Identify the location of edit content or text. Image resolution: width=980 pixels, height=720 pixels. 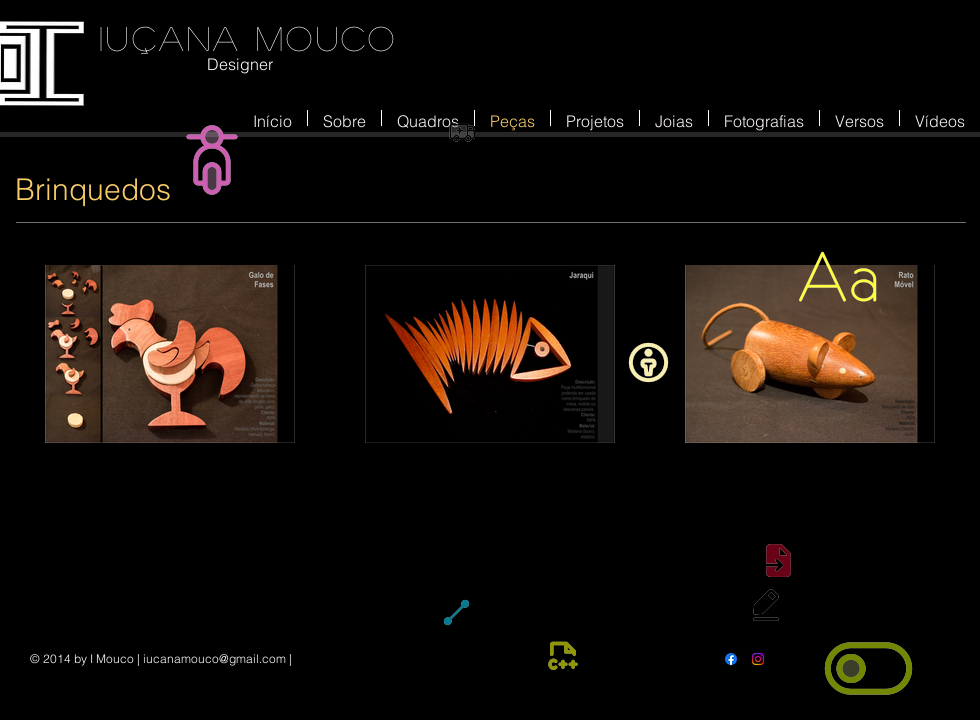
(766, 605).